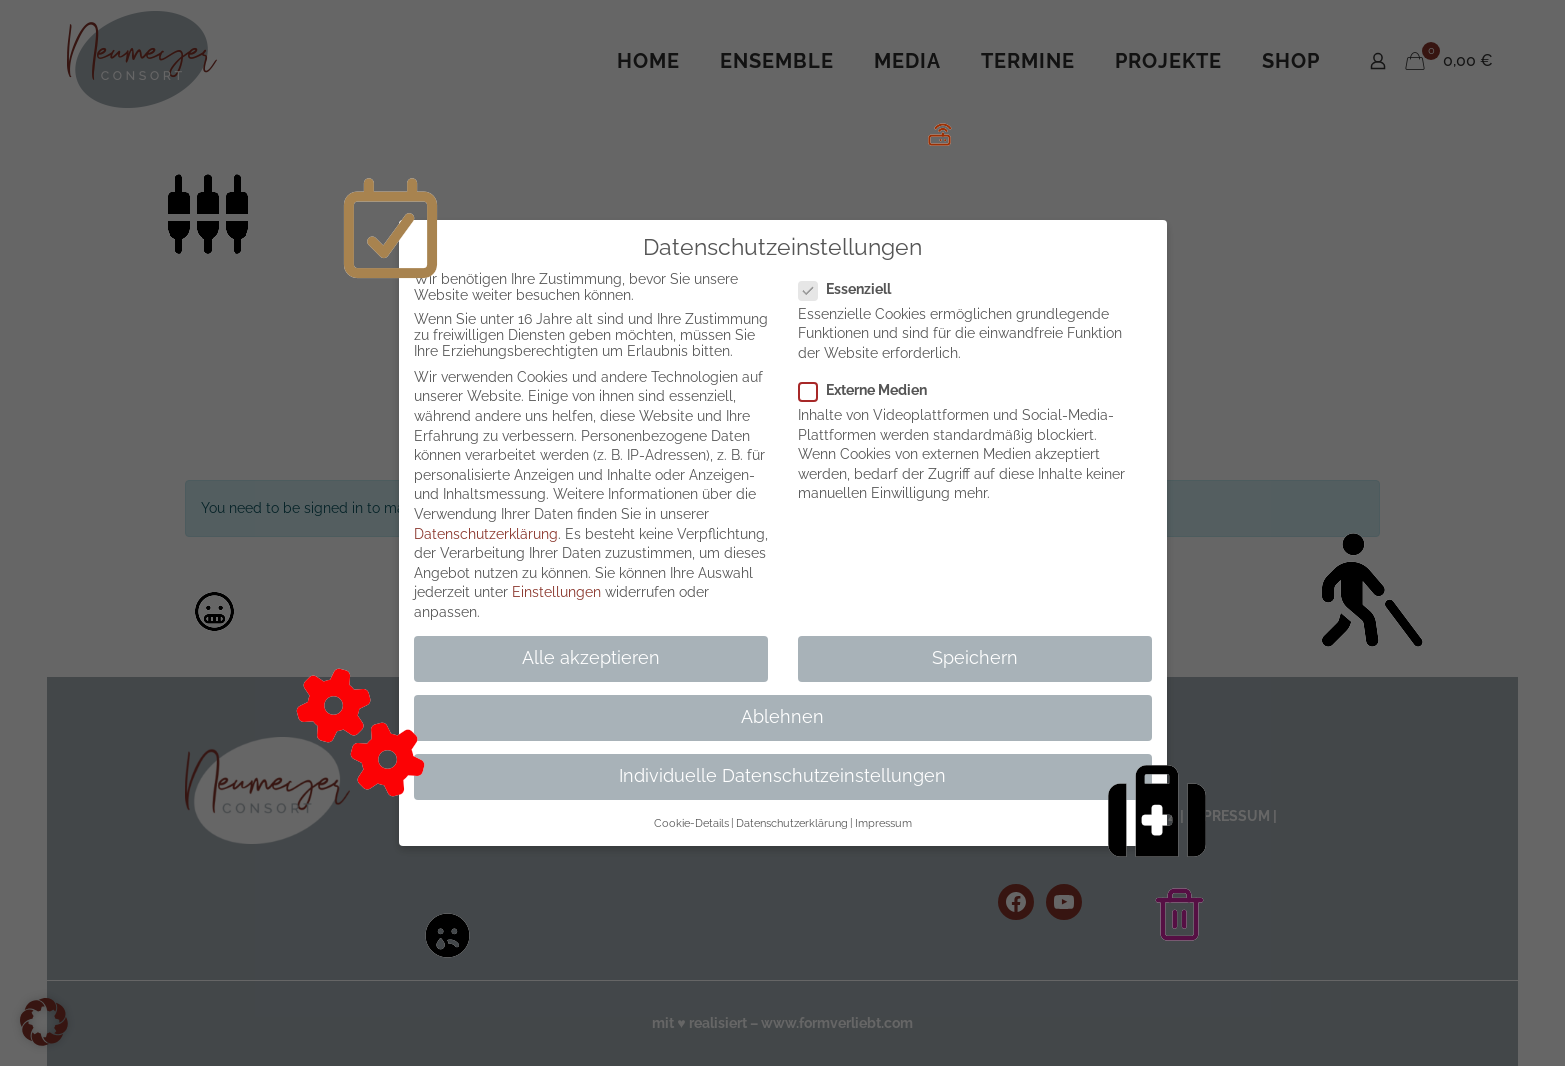  What do you see at coordinates (390, 231) in the screenshot?
I see `confirm or complete a scheduled event` at bounding box center [390, 231].